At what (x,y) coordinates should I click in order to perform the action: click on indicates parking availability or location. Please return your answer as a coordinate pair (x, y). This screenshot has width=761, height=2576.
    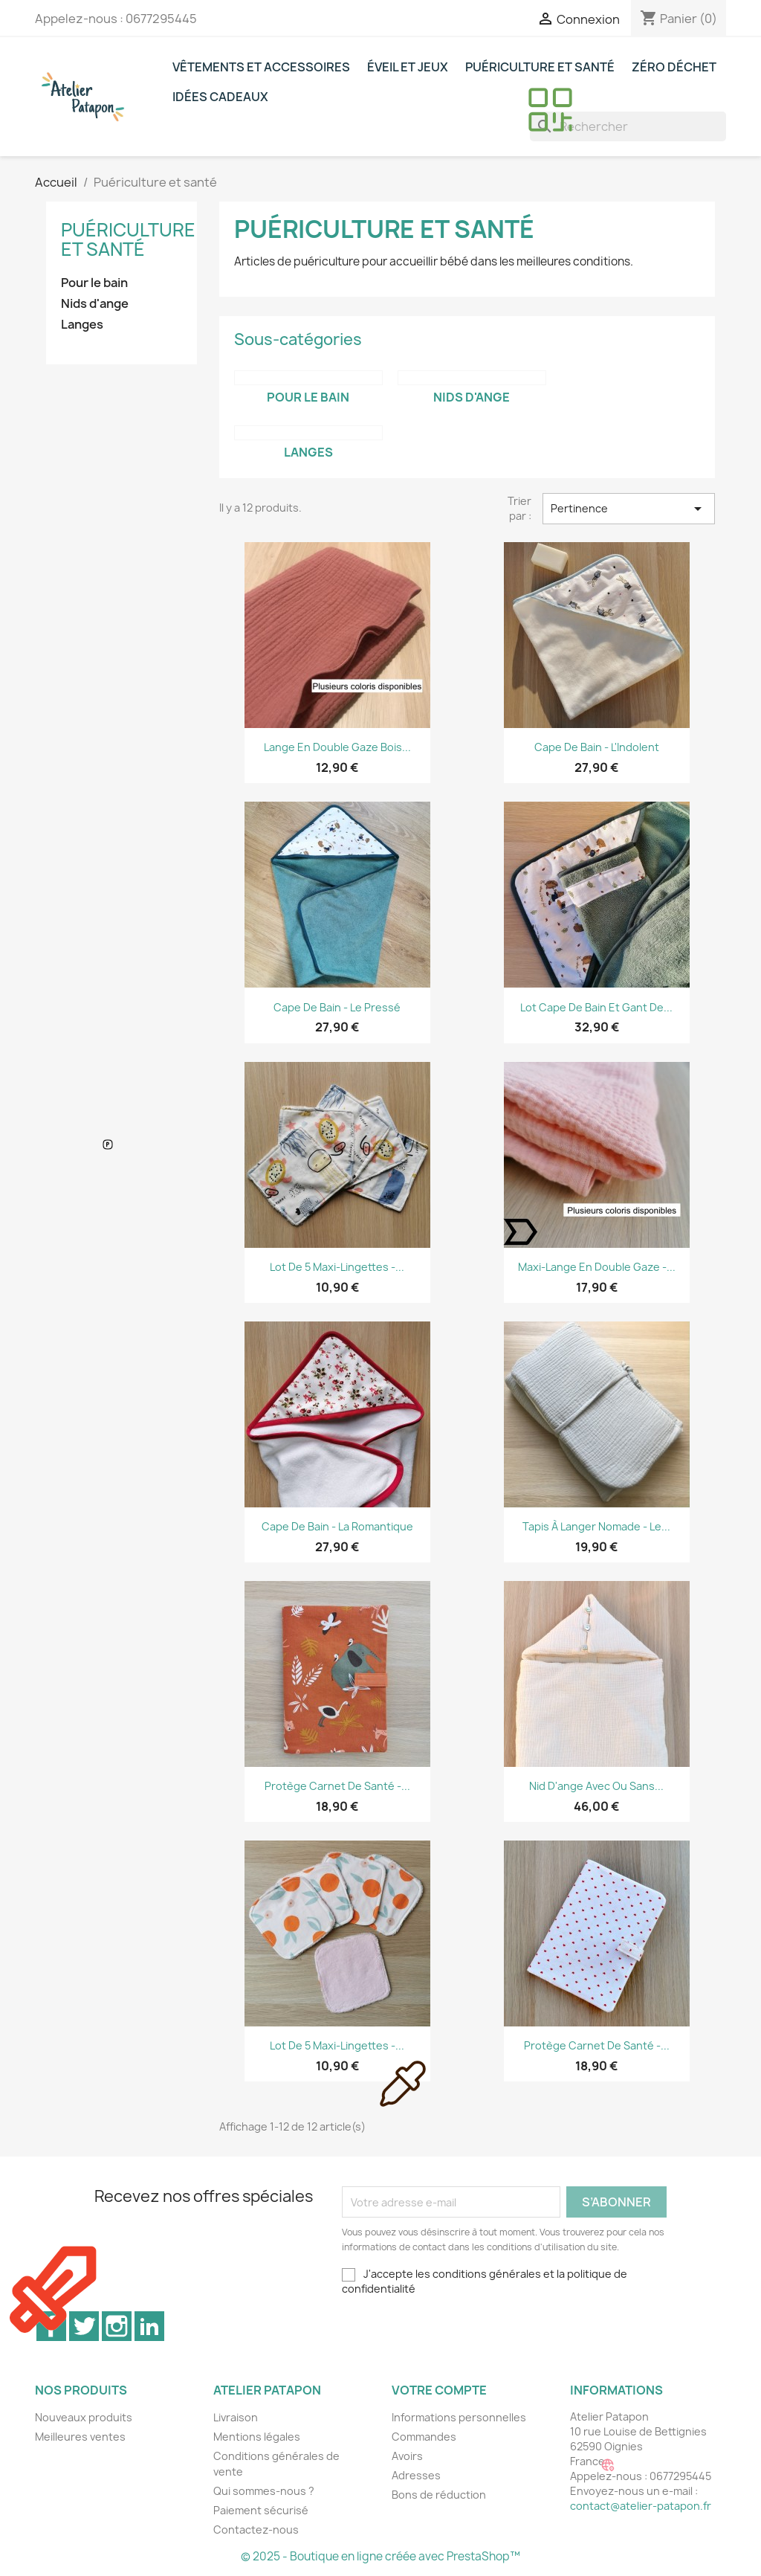
    Looking at the image, I should click on (108, 1144).